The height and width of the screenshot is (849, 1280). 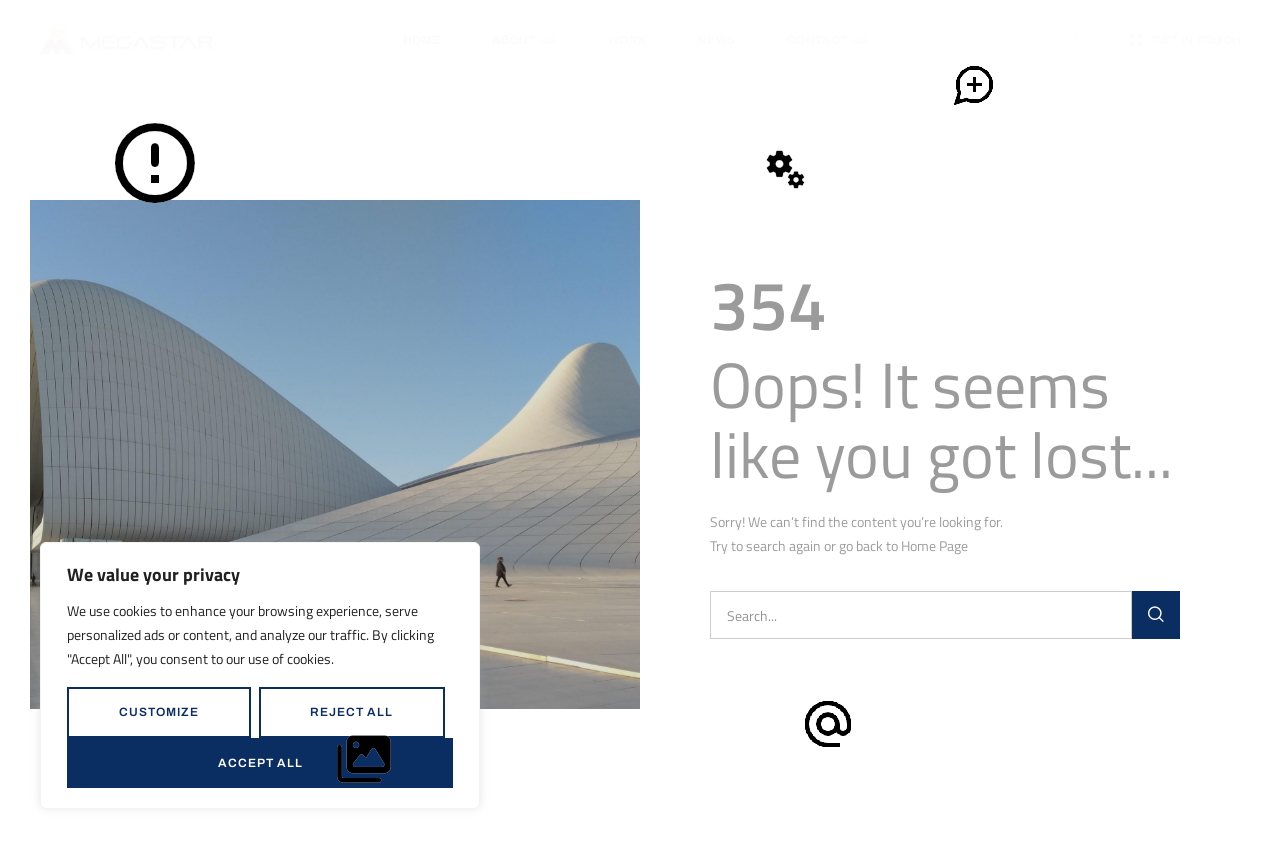 What do you see at coordinates (785, 169) in the screenshot?
I see `access settings or configuration options` at bounding box center [785, 169].